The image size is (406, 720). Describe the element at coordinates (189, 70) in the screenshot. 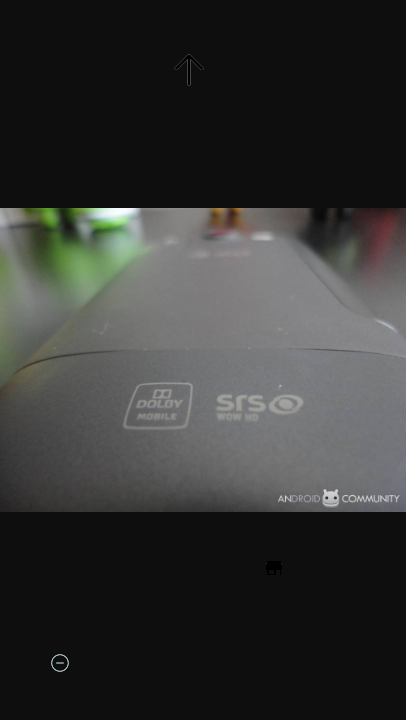

I see `move item up in a list` at that location.